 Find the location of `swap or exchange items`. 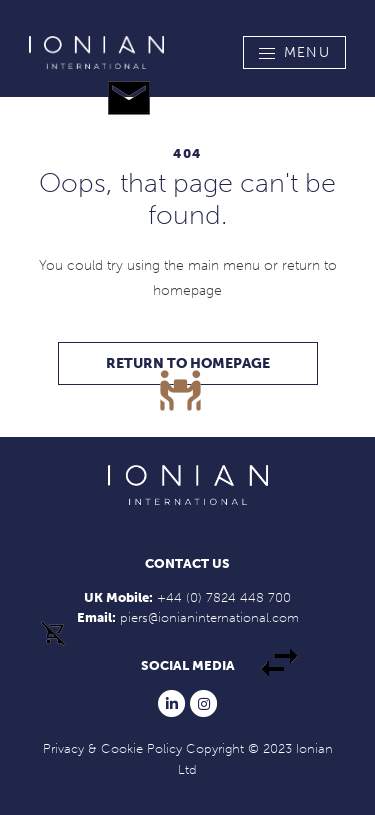

swap or exchange items is located at coordinates (279, 662).